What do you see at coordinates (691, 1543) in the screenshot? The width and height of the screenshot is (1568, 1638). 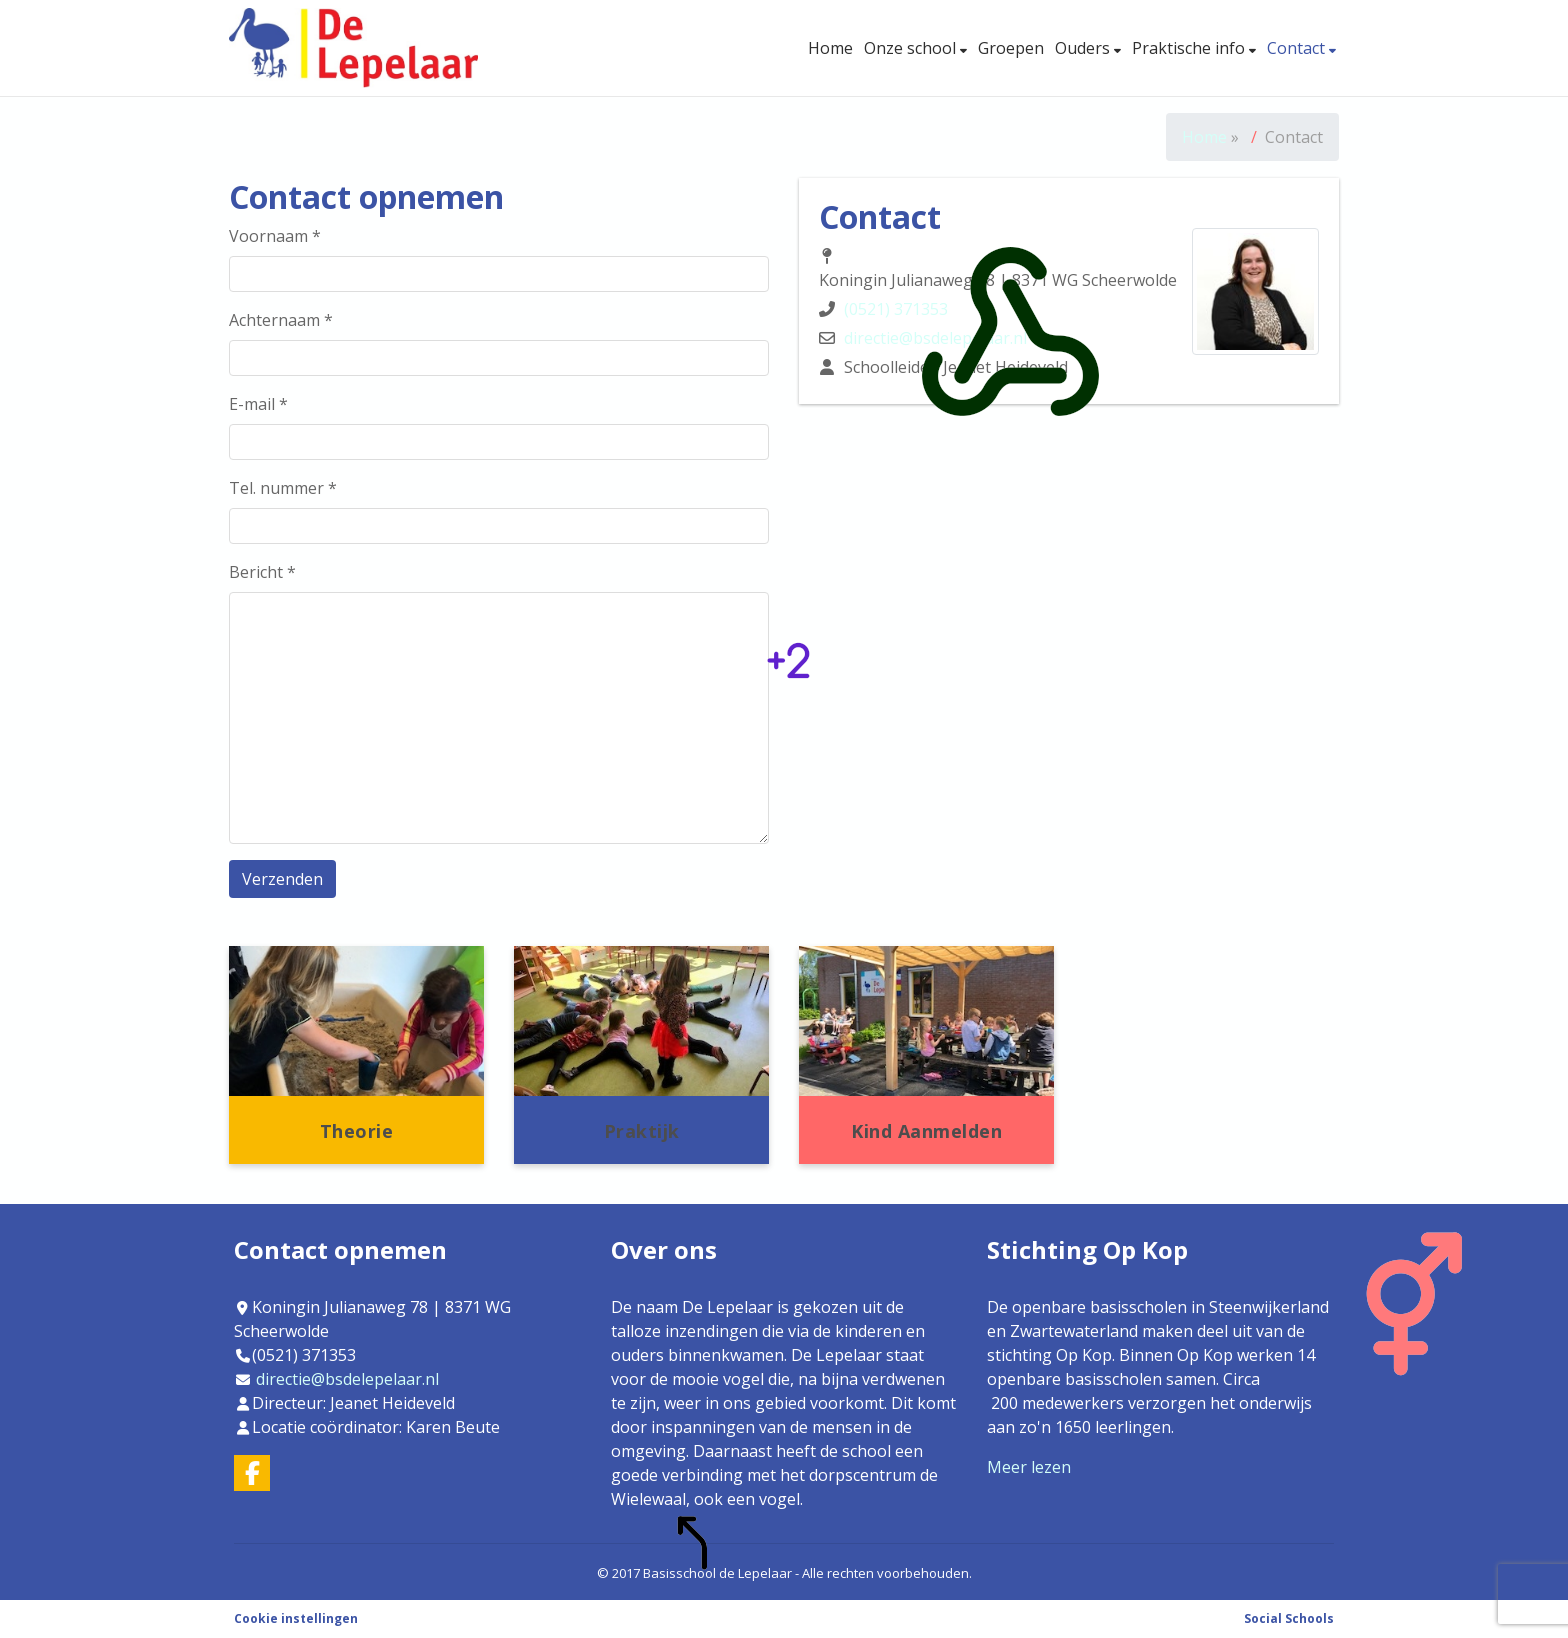 I see `bear left at the next turn` at bounding box center [691, 1543].